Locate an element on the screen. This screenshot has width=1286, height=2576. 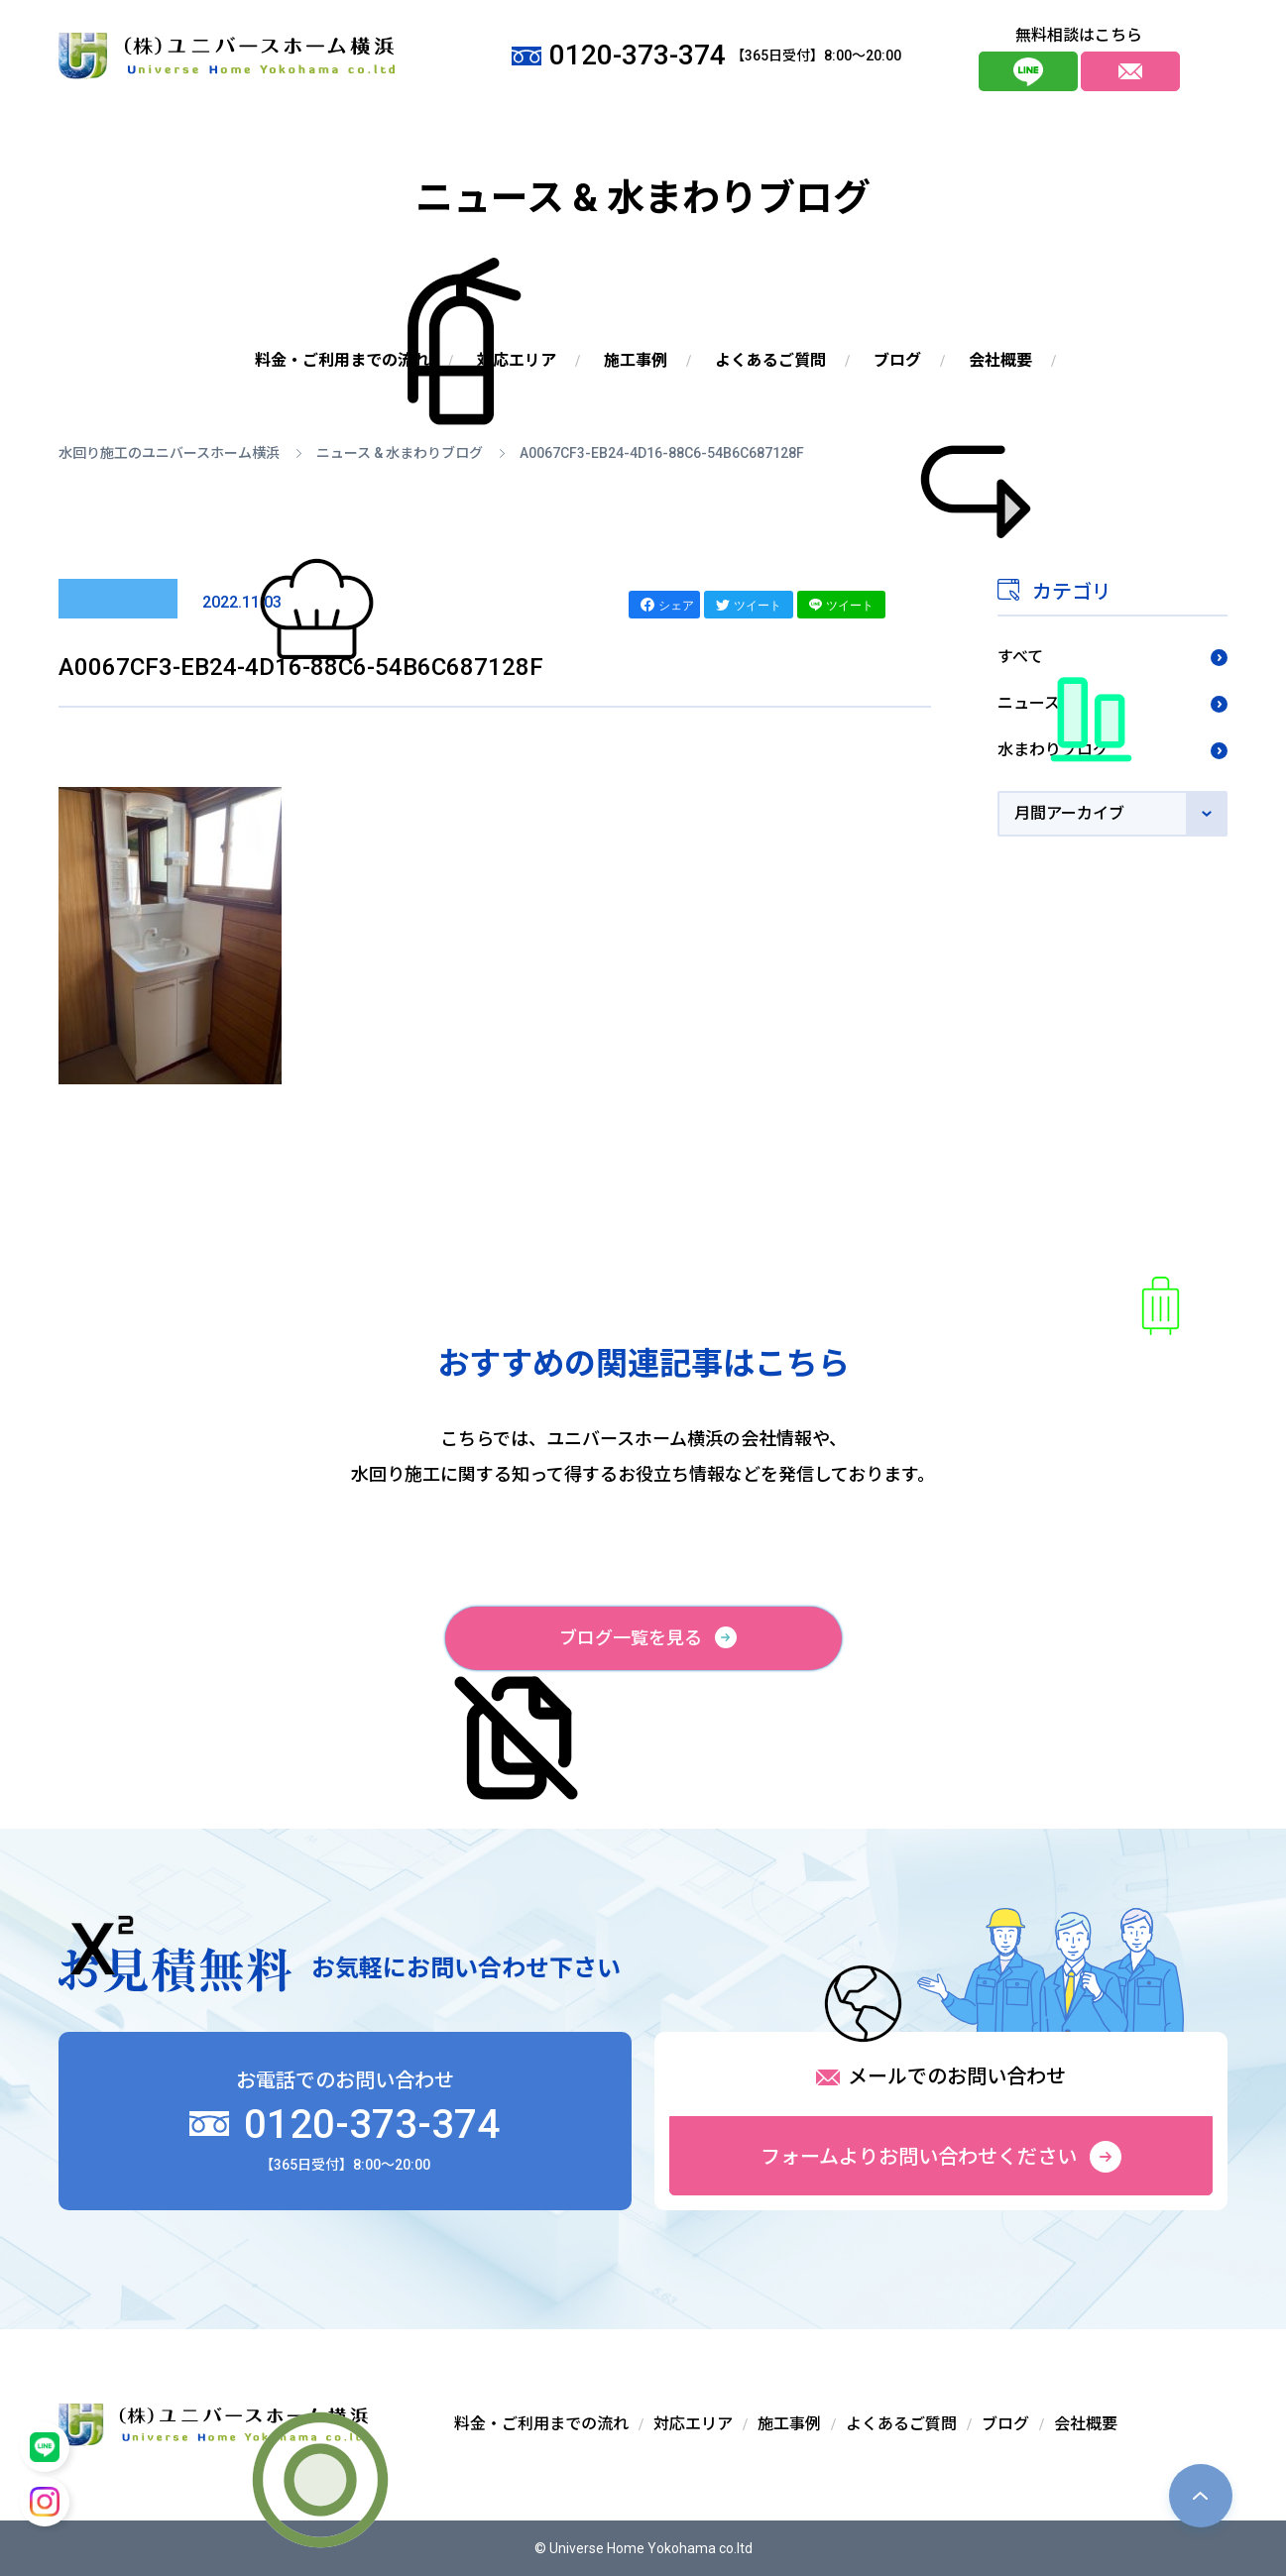
access travel or trip planning features is located at coordinates (1160, 1306).